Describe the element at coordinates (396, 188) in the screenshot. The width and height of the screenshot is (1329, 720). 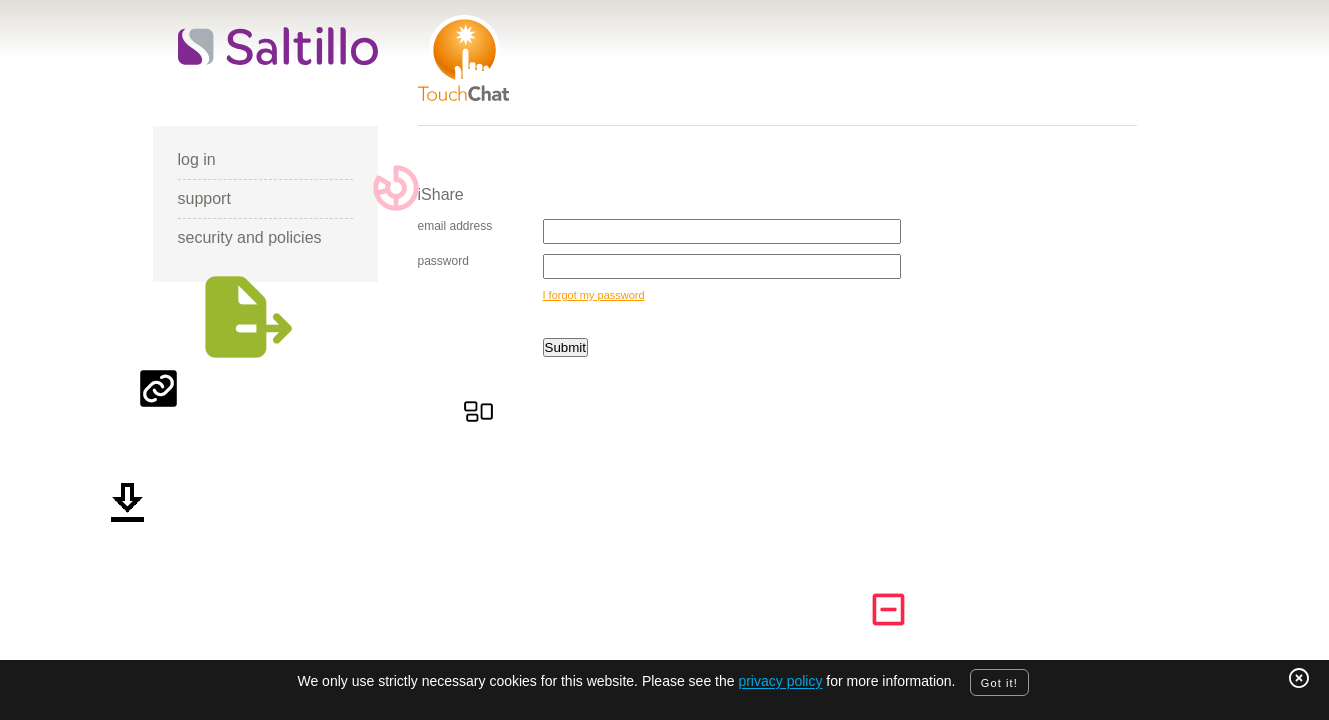
I see `view analytics or statistics breakdown` at that location.